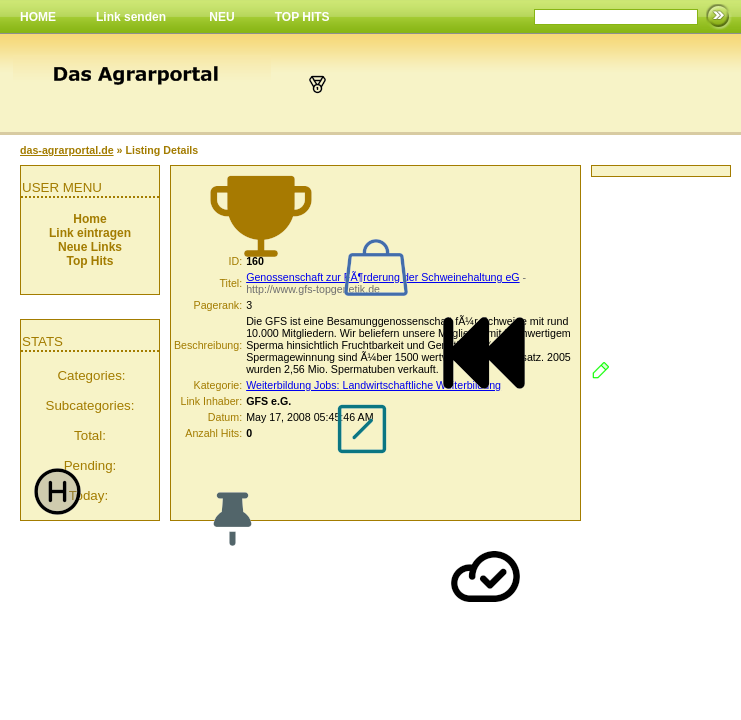 The height and width of the screenshot is (720, 741). What do you see at coordinates (261, 213) in the screenshot?
I see `view achievements or awards` at bounding box center [261, 213].